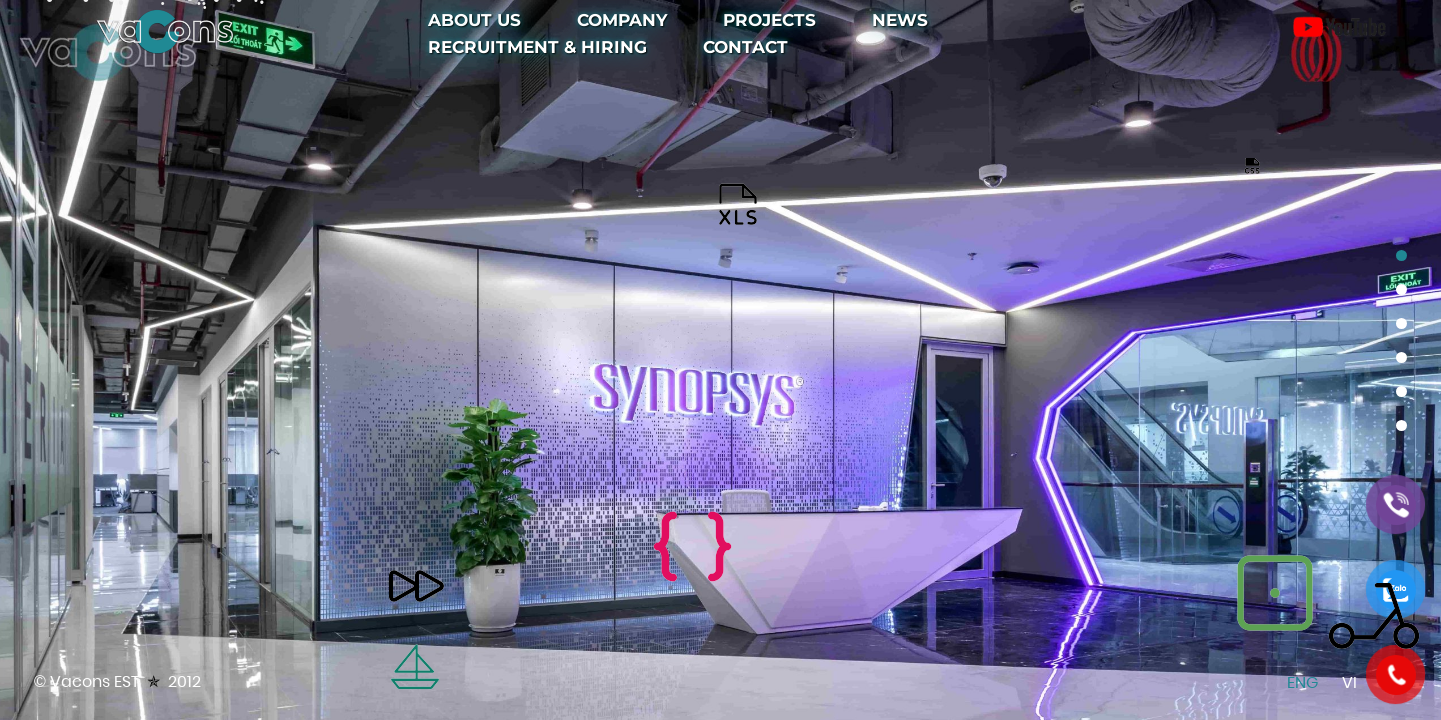 This screenshot has width=1441, height=720. Describe the element at coordinates (692, 546) in the screenshot. I see `insert code block or code snippet` at that location.